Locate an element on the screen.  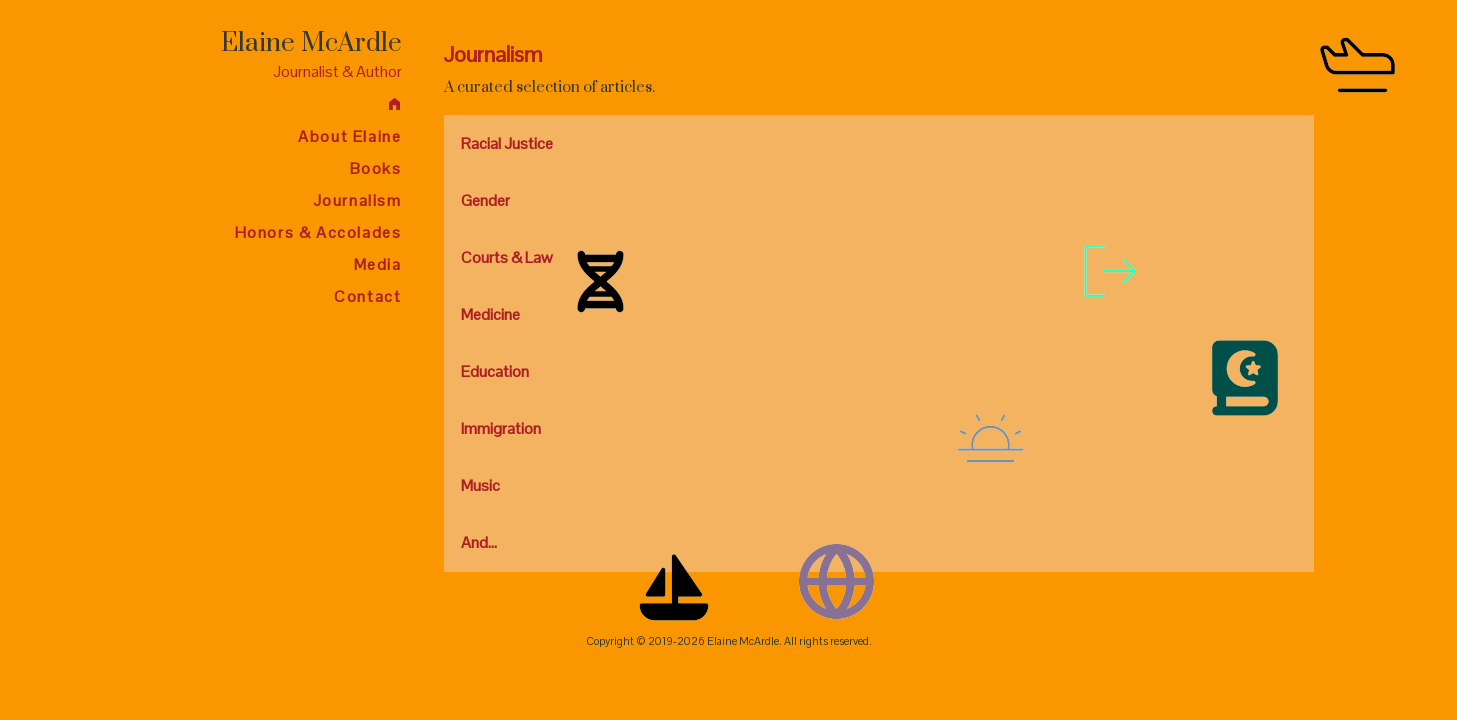
sign out of your account is located at coordinates (1108, 271).